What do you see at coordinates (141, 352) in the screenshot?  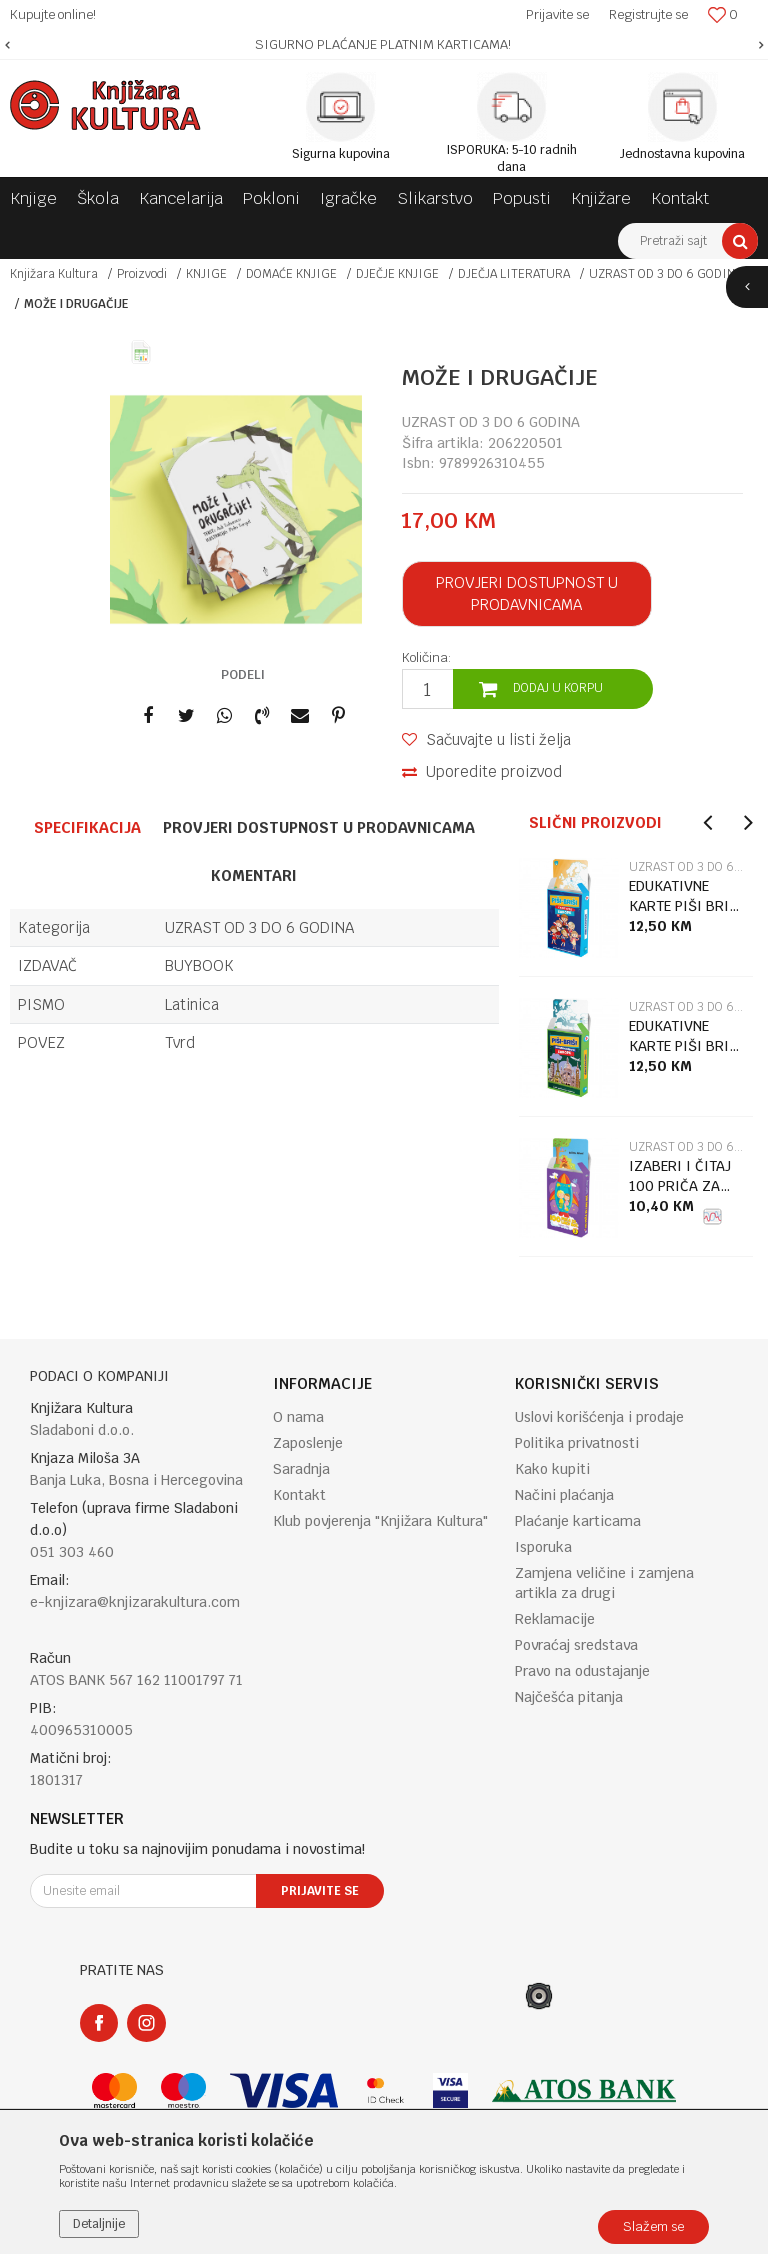 I see `open a spreadsheet file` at bounding box center [141, 352].